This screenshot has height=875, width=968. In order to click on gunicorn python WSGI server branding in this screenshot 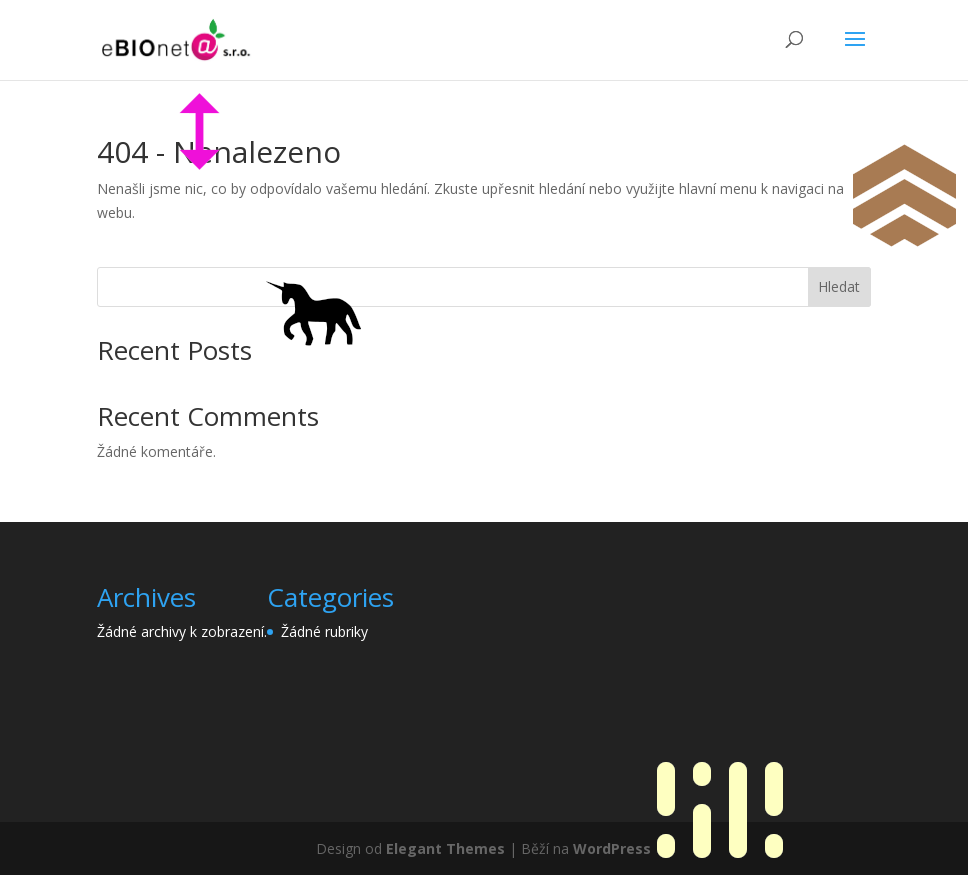, I will do `click(313, 313)`.